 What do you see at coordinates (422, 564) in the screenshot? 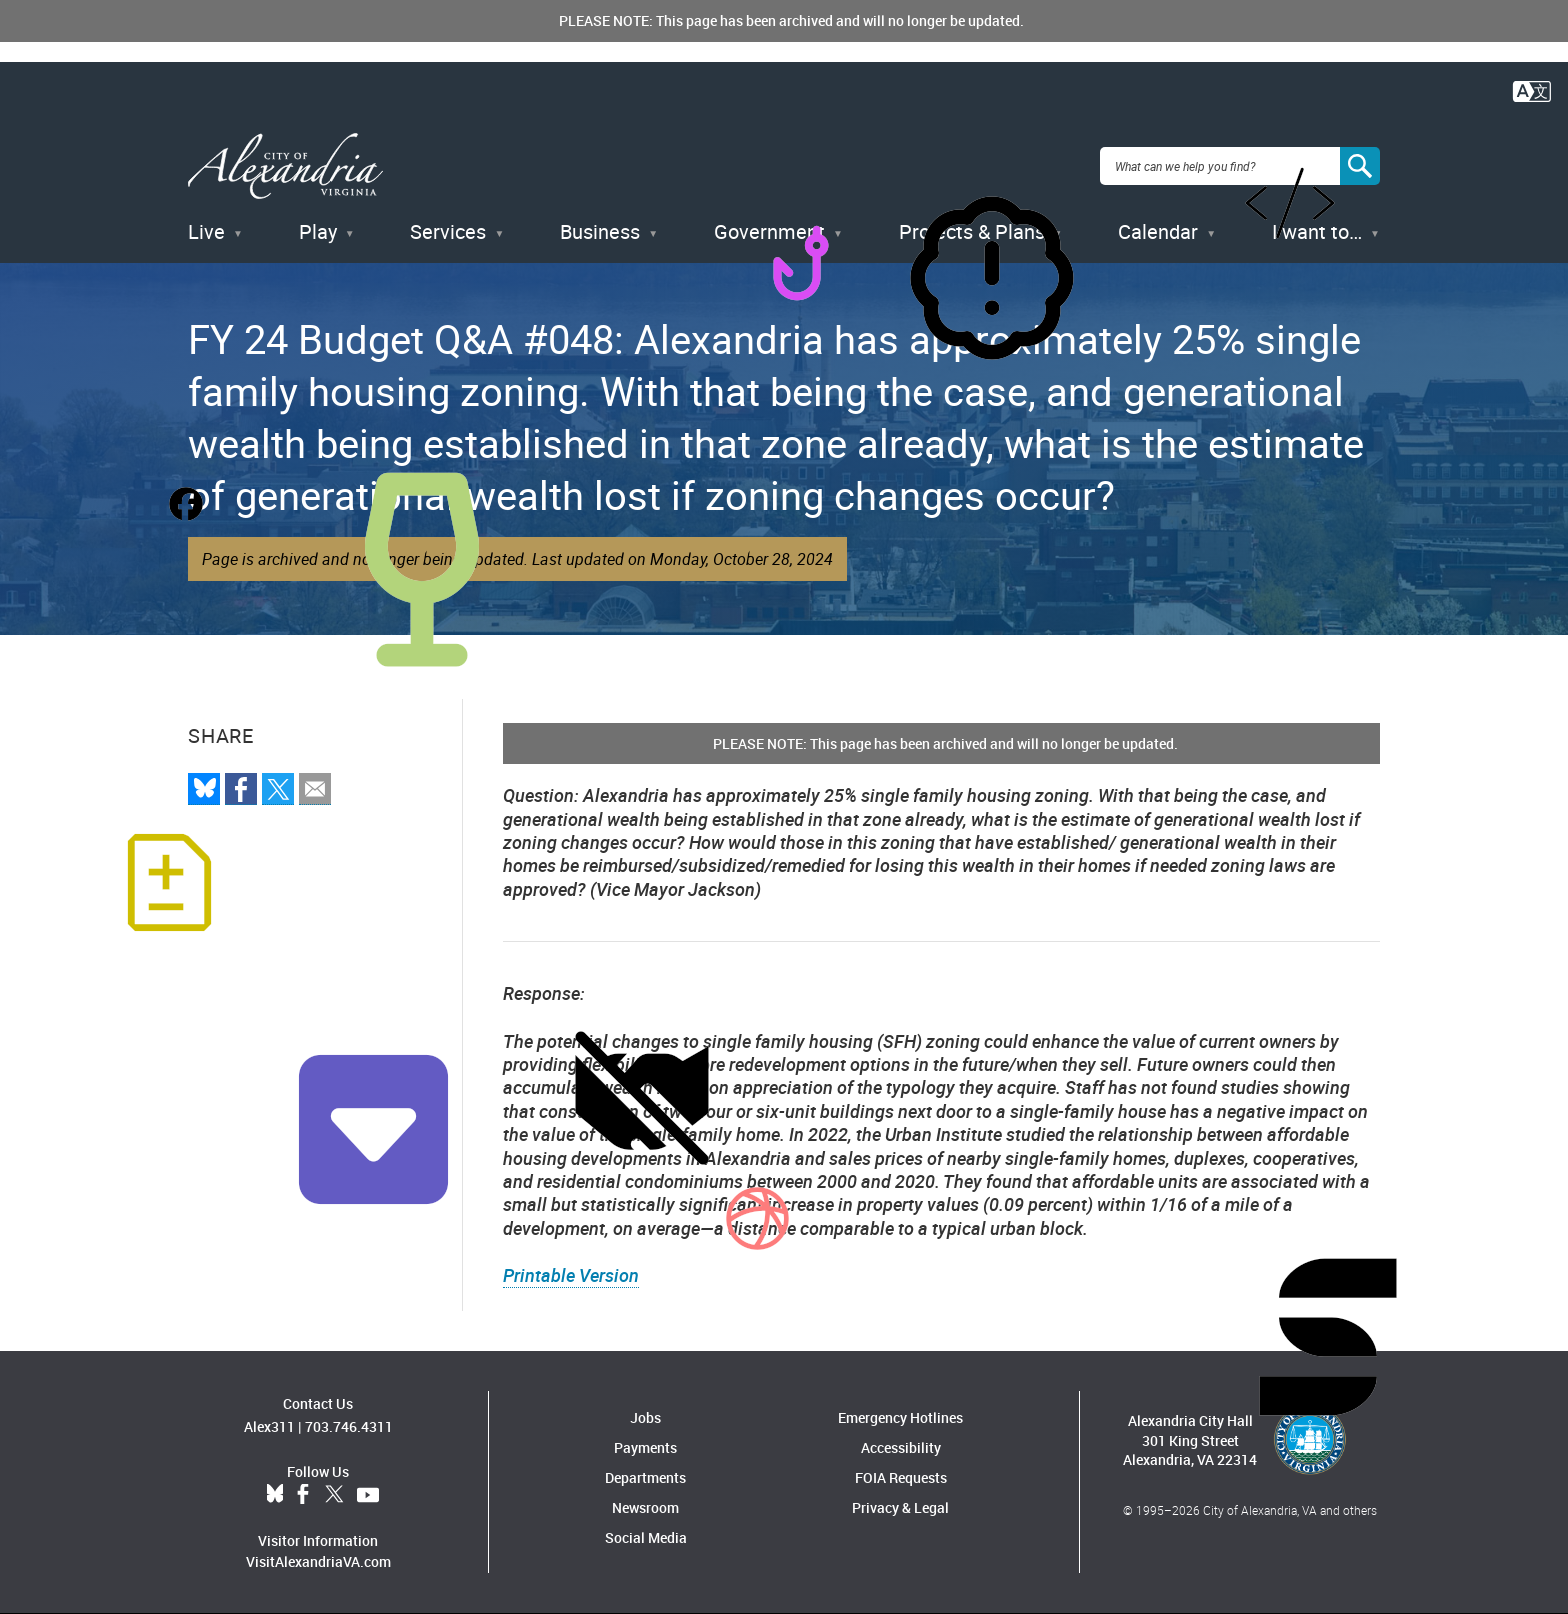
I see `browse wine or beverage options` at bounding box center [422, 564].